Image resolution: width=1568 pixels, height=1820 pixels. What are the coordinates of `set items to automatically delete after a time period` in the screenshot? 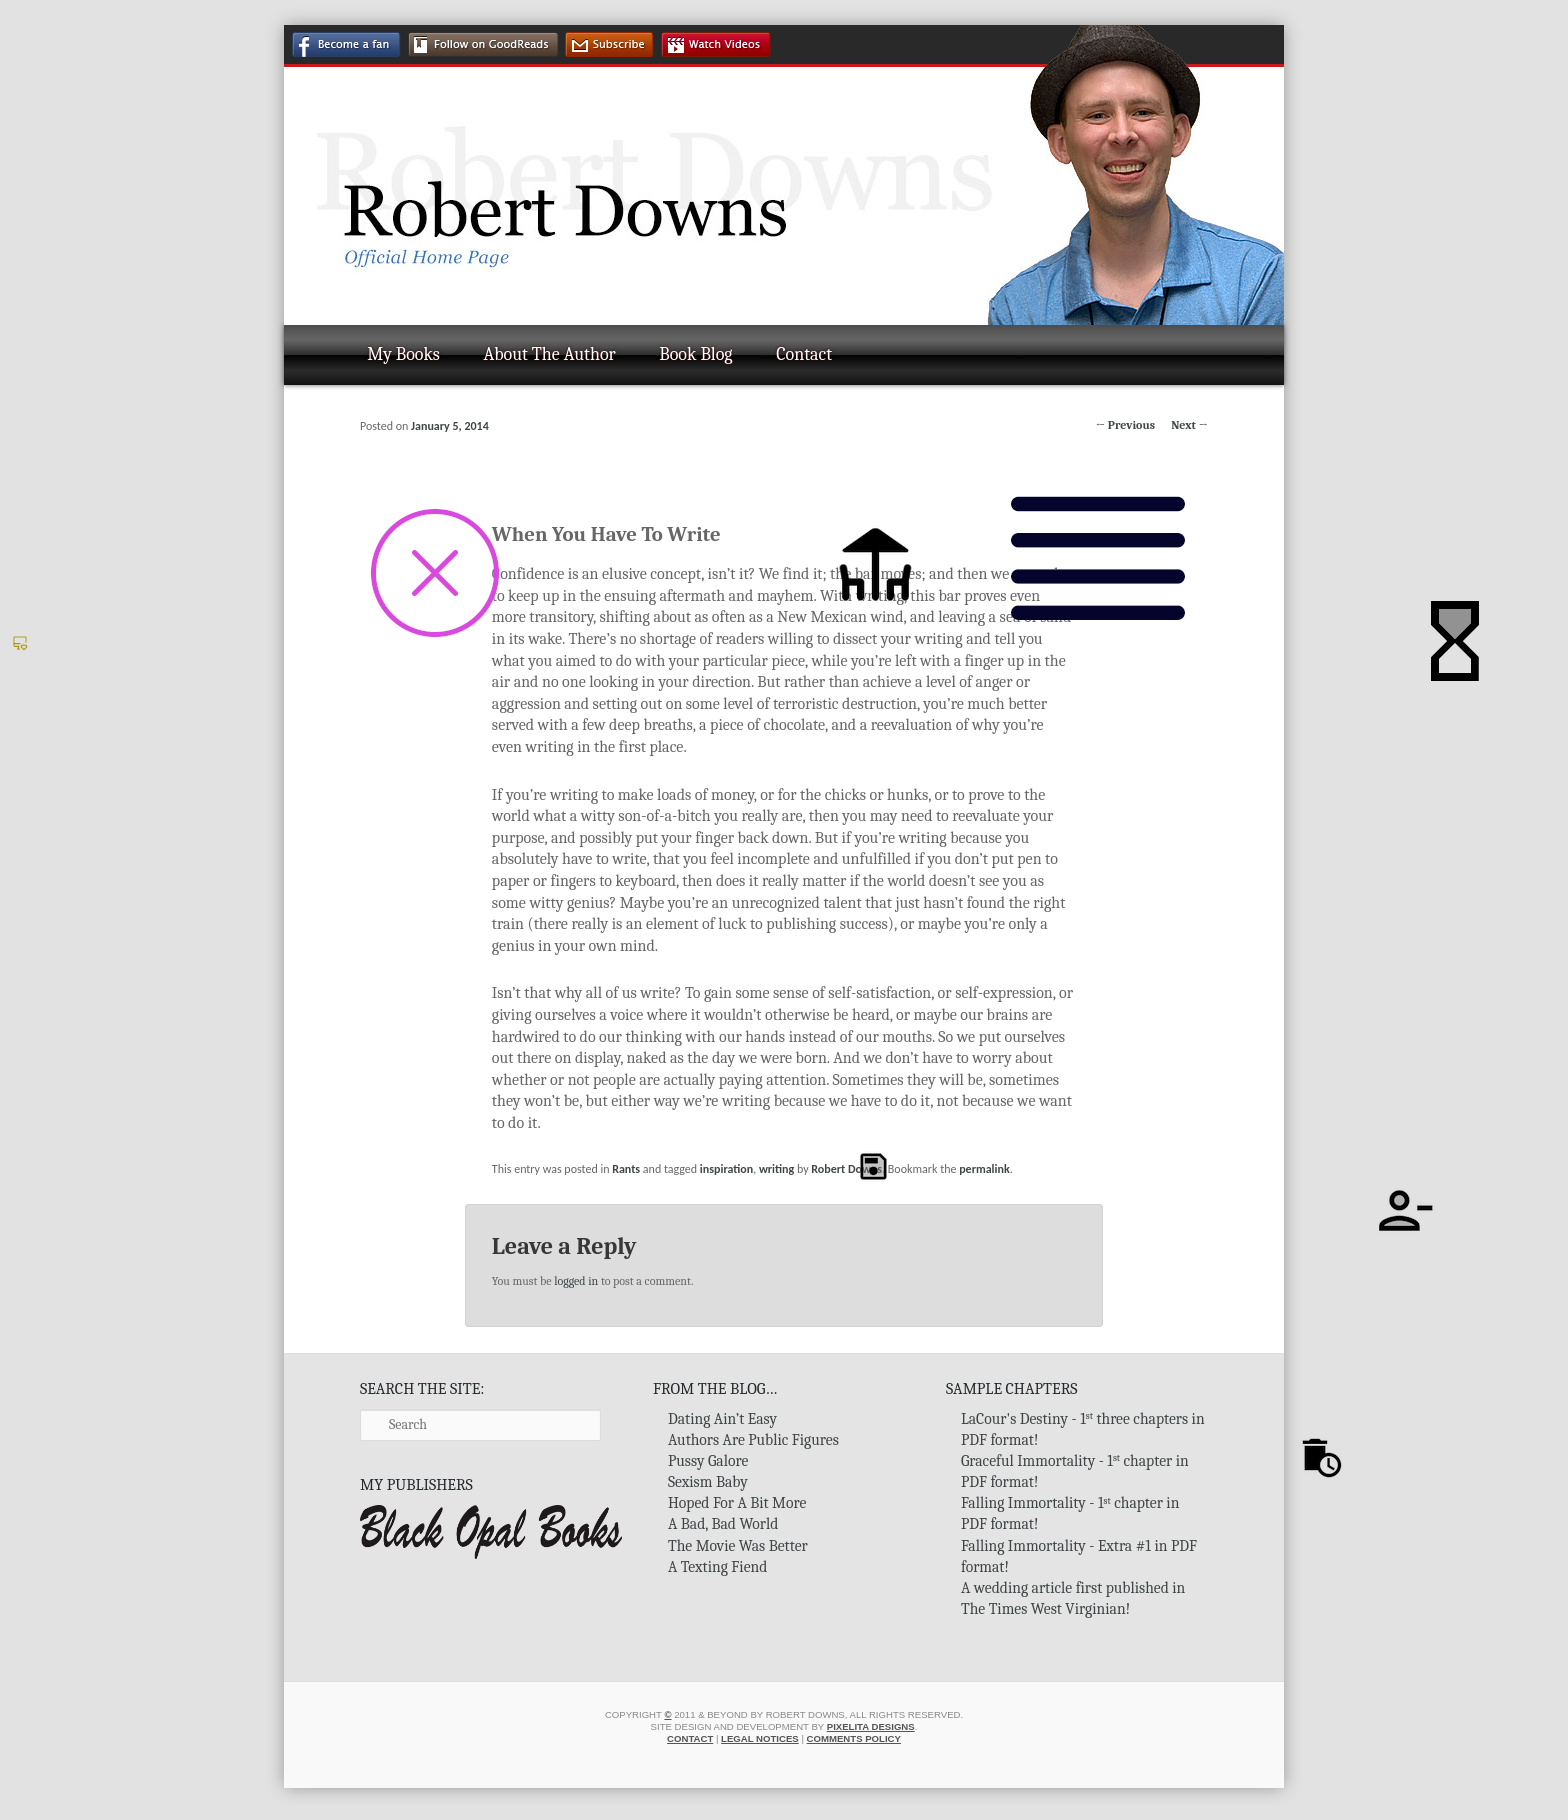 It's located at (1322, 1458).